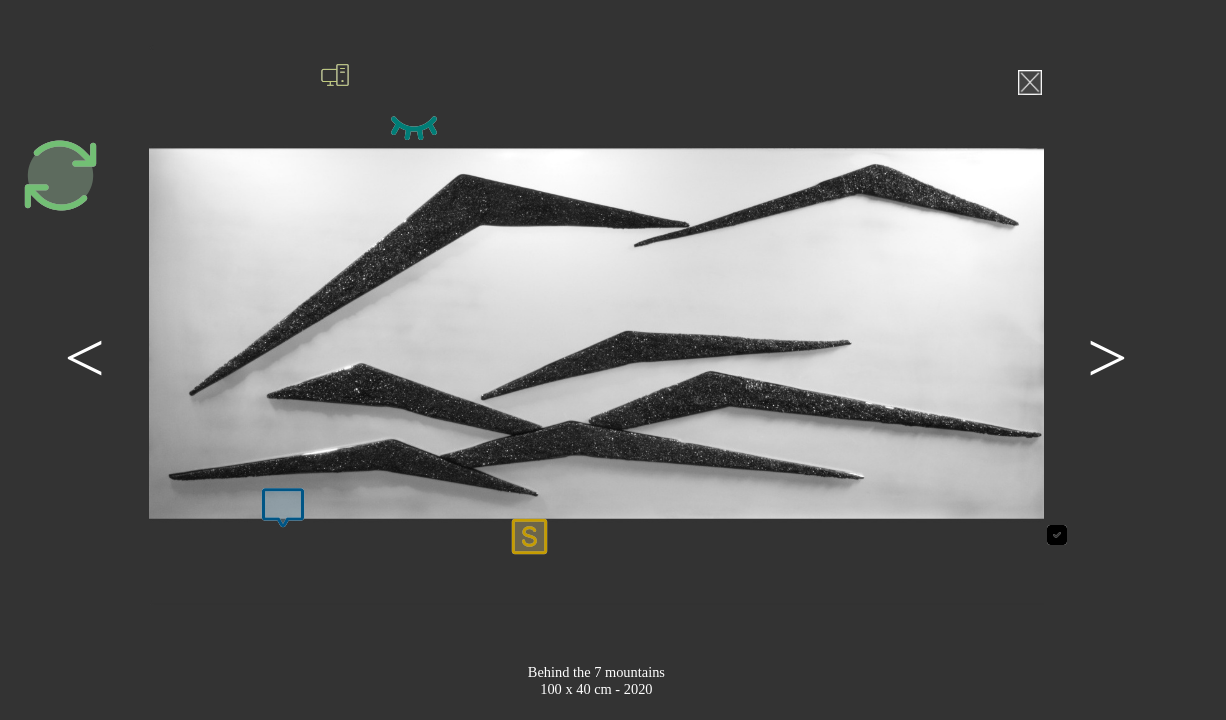 The height and width of the screenshot is (720, 1226). Describe the element at coordinates (414, 124) in the screenshot. I see `hide password or sensitive content` at that location.